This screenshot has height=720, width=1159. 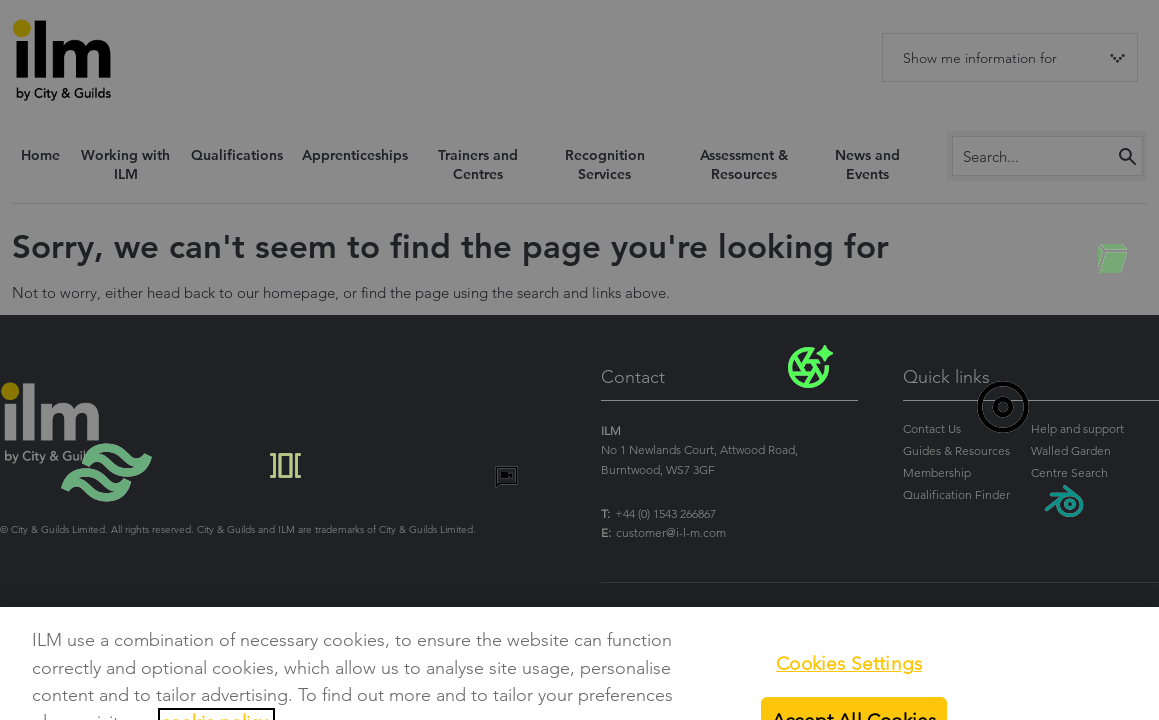 What do you see at coordinates (1112, 258) in the screenshot?
I see `open tuta secure email app` at bounding box center [1112, 258].